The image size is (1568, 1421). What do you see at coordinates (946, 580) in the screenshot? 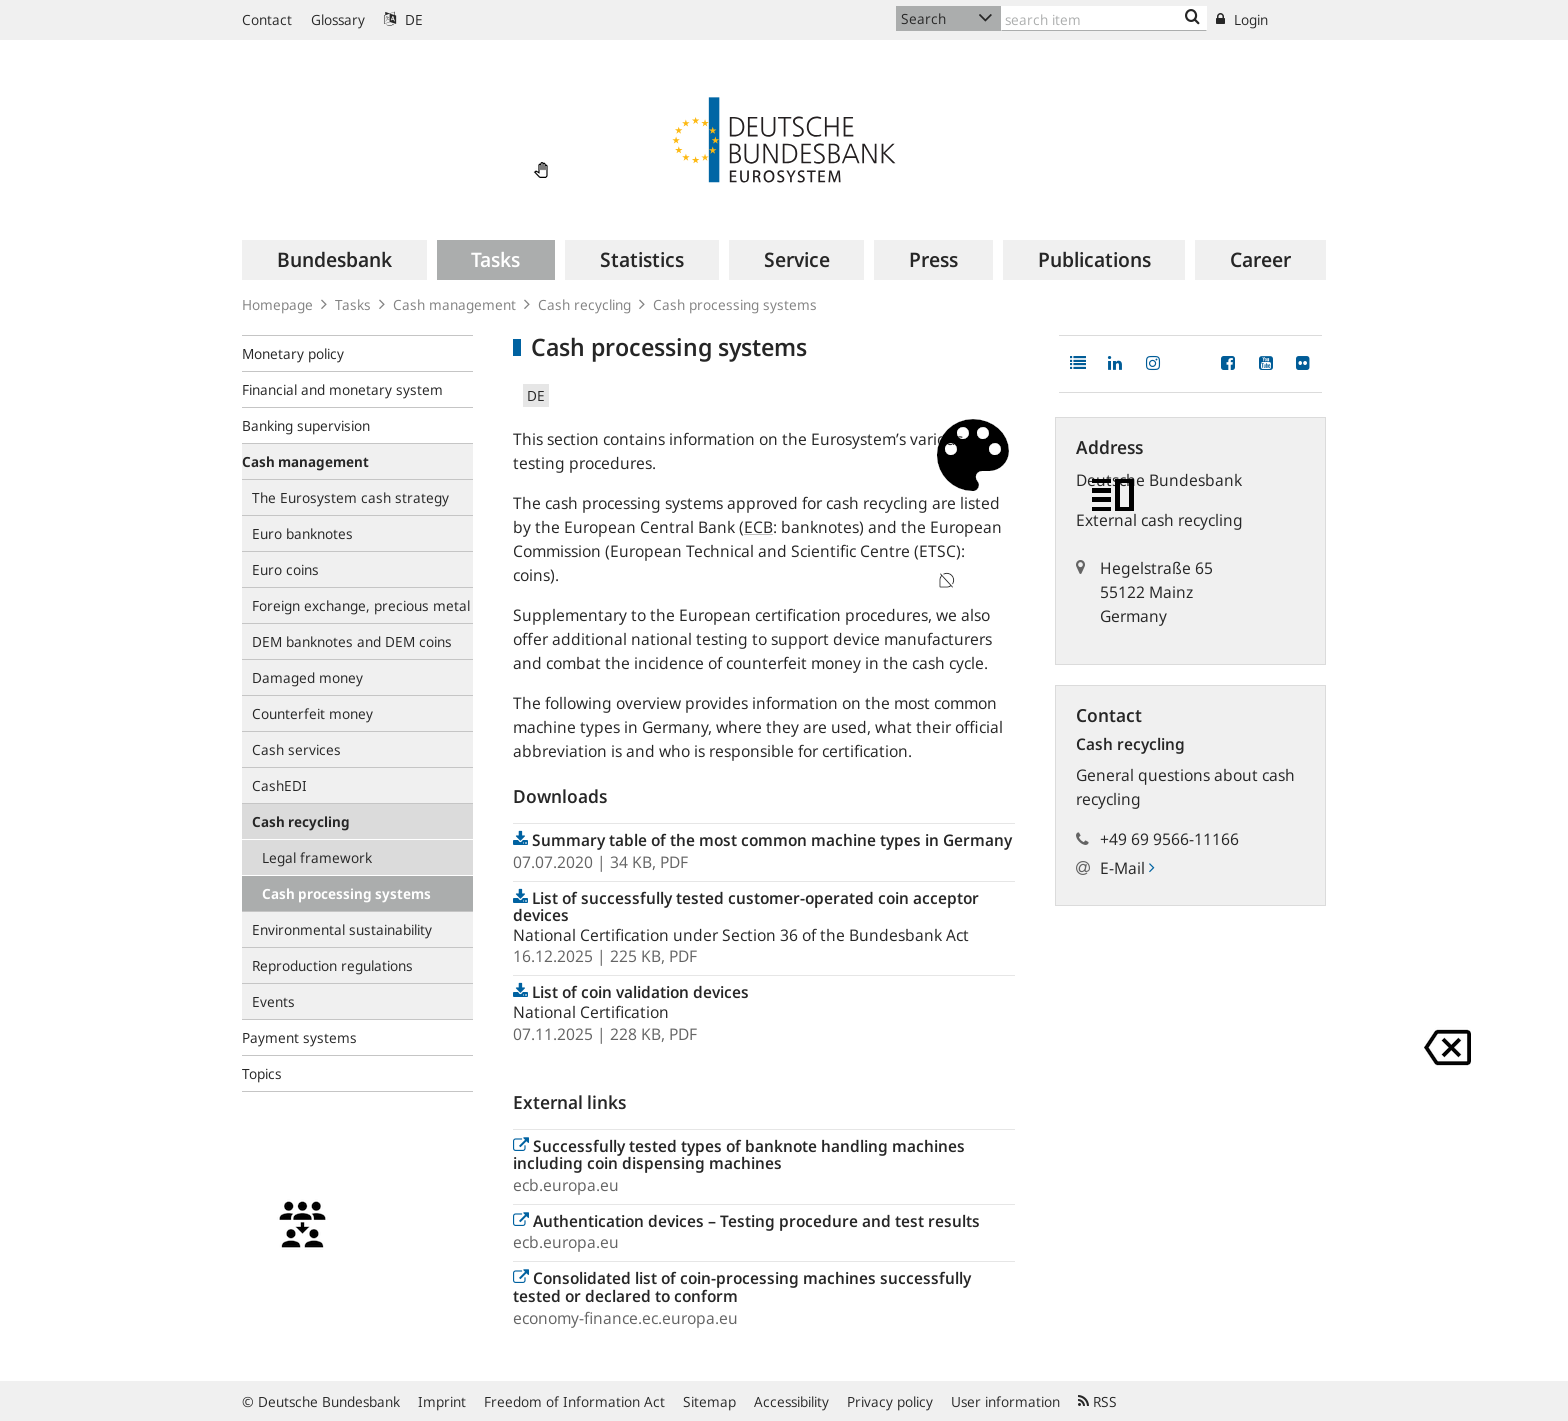
I see `mute or disable chat notifications` at bounding box center [946, 580].